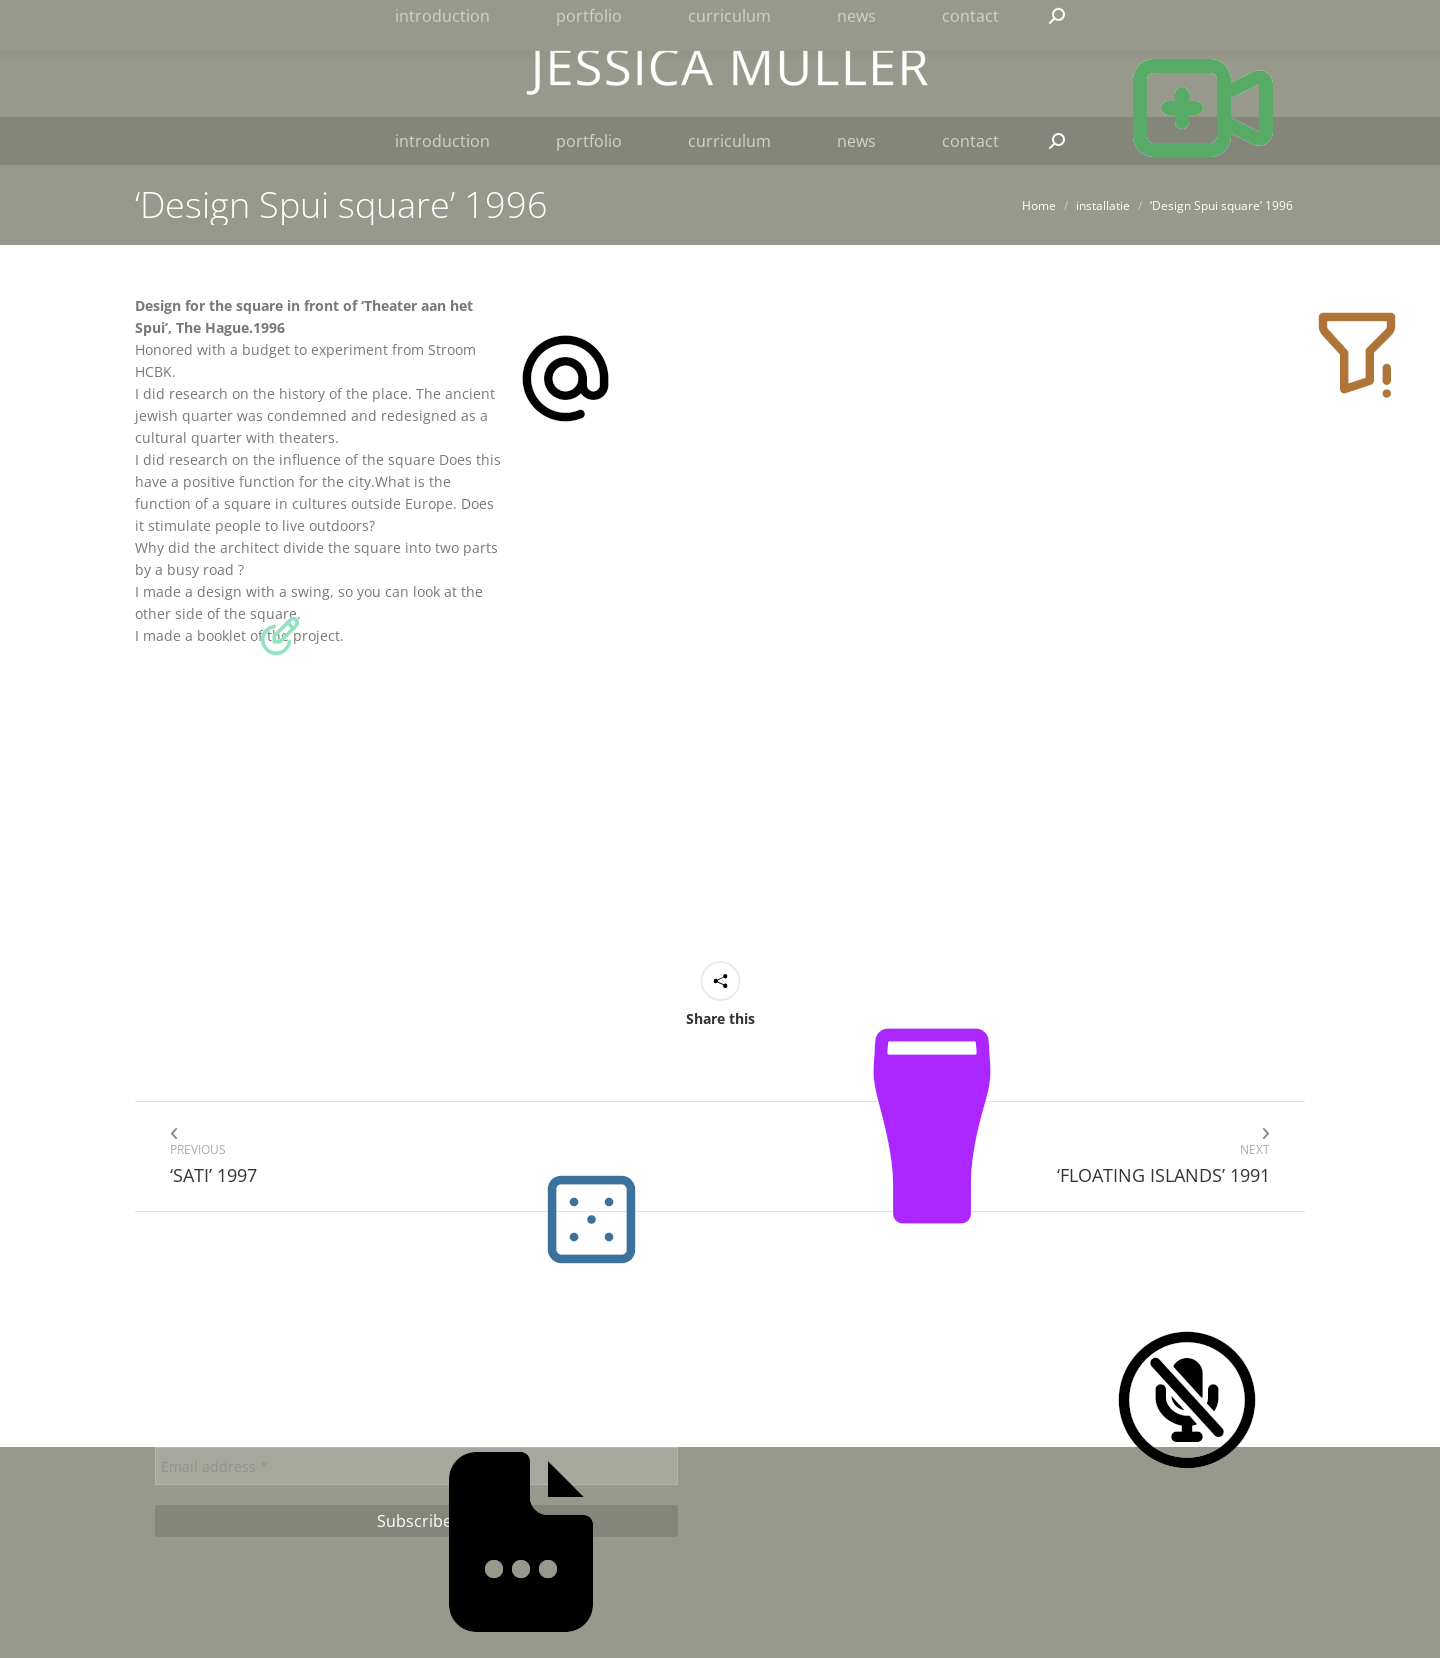  What do you see at coordinates (280, 636) in the screenshot?
I see `edit your profile or settings` at bounding box center [280, 636].